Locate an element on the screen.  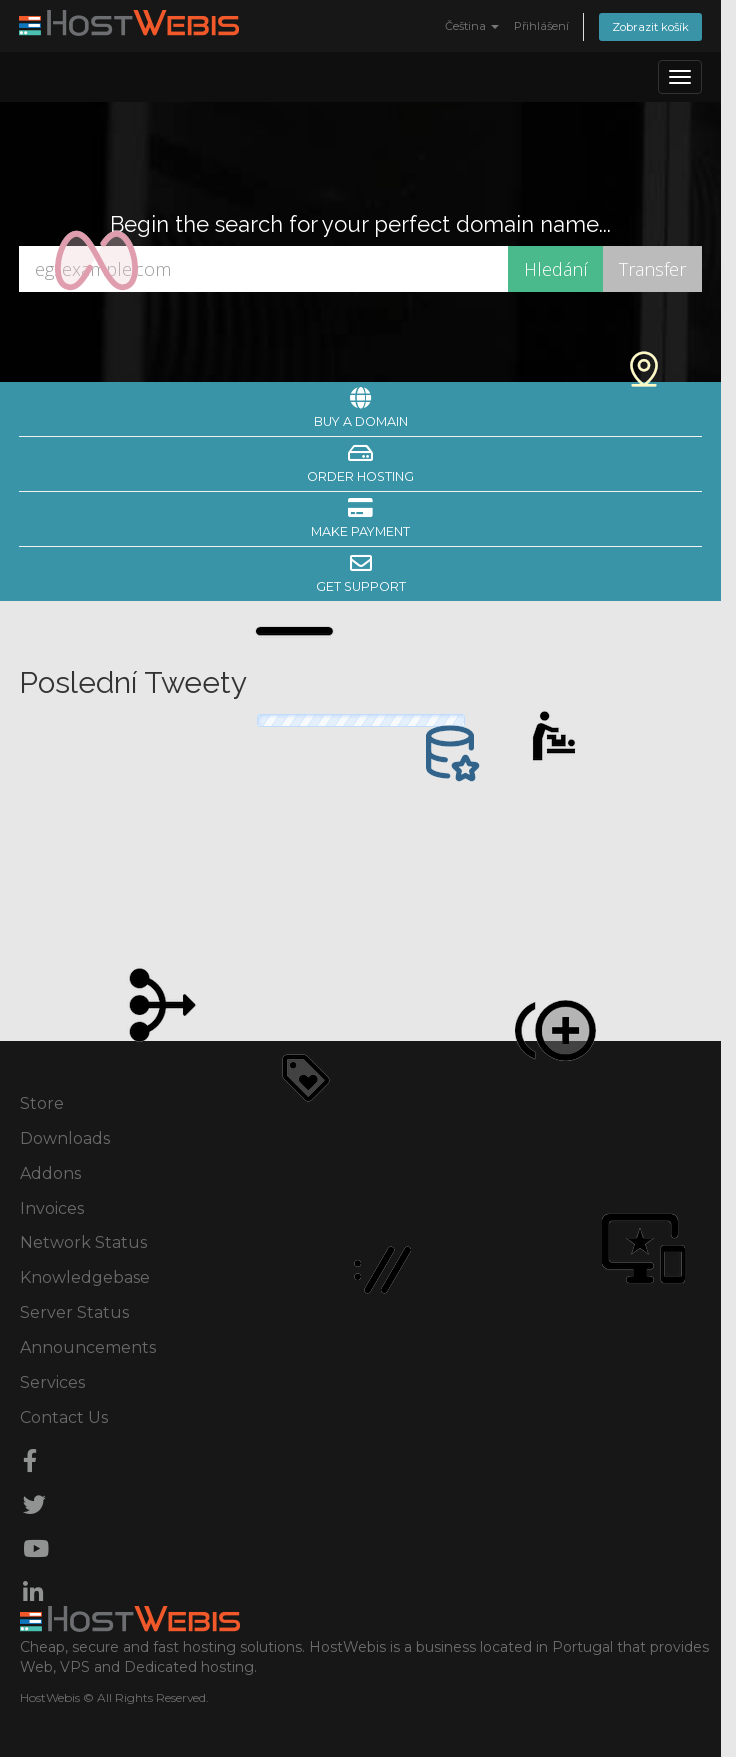
add a duplicate control point is located at coordinates (555, 1030).